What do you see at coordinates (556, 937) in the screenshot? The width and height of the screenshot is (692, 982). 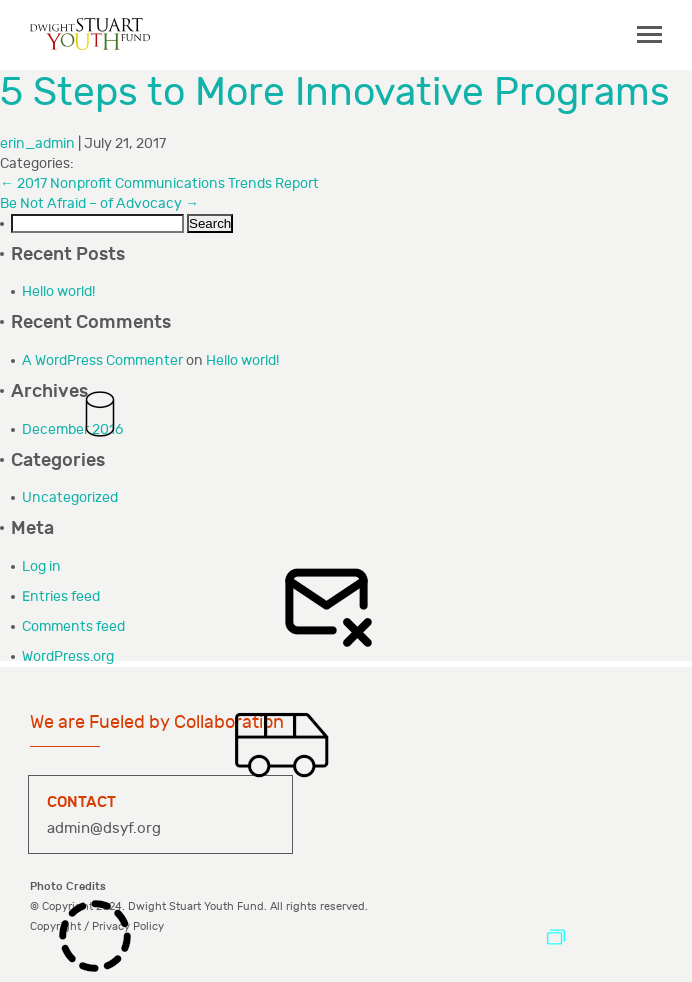 I see `view stacked cards or layers` at bounding box center [556, 937].